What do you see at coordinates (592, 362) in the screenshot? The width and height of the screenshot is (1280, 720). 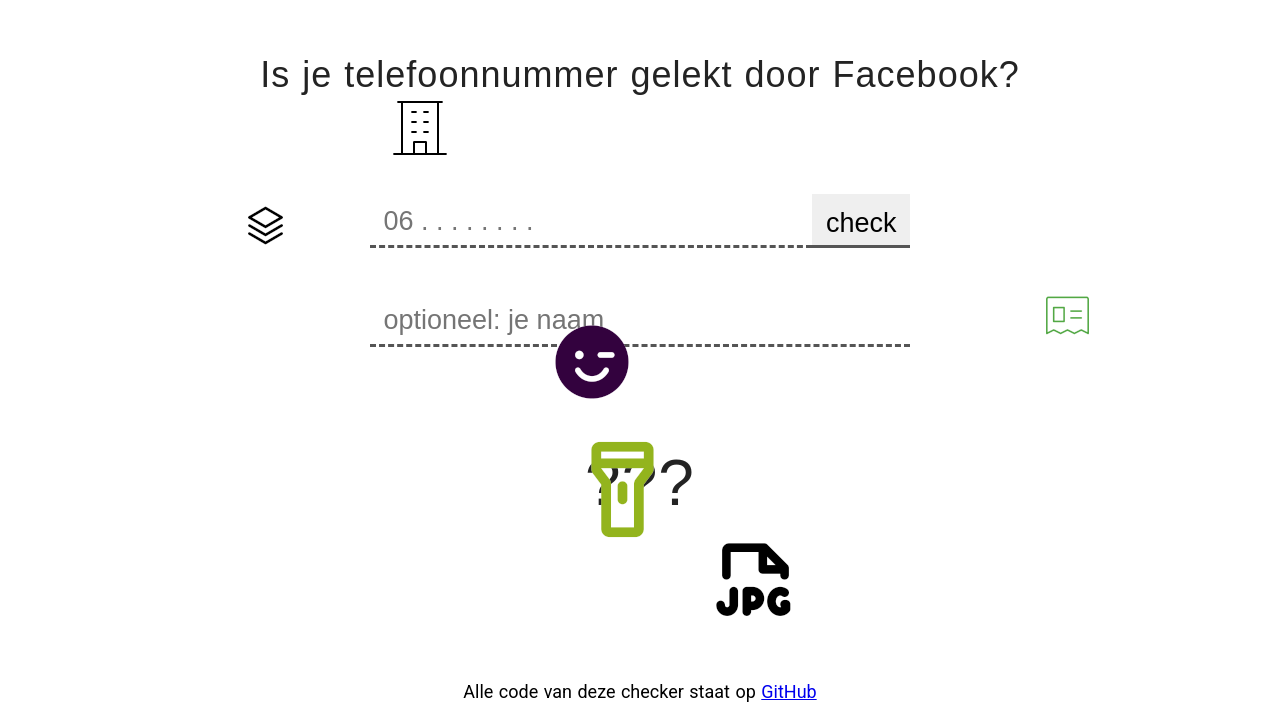 I see `insert a winking emoji into your message` at bounding box center [592, 362].